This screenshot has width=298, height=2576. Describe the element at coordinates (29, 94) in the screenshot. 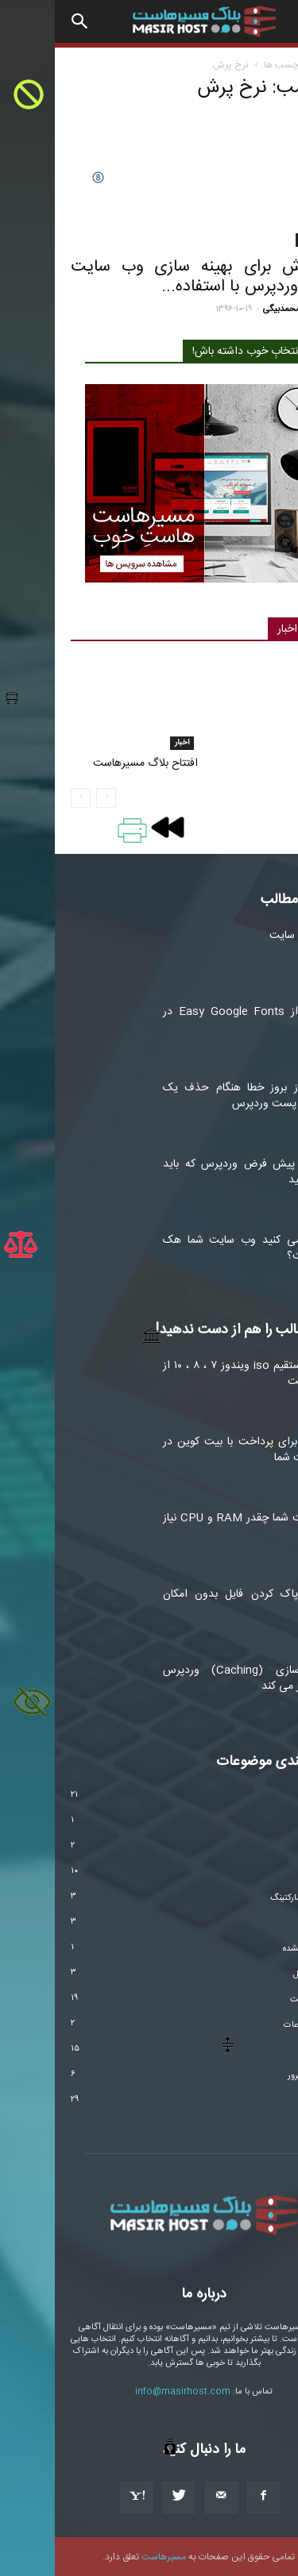

I see `block or ban a user` at that location.